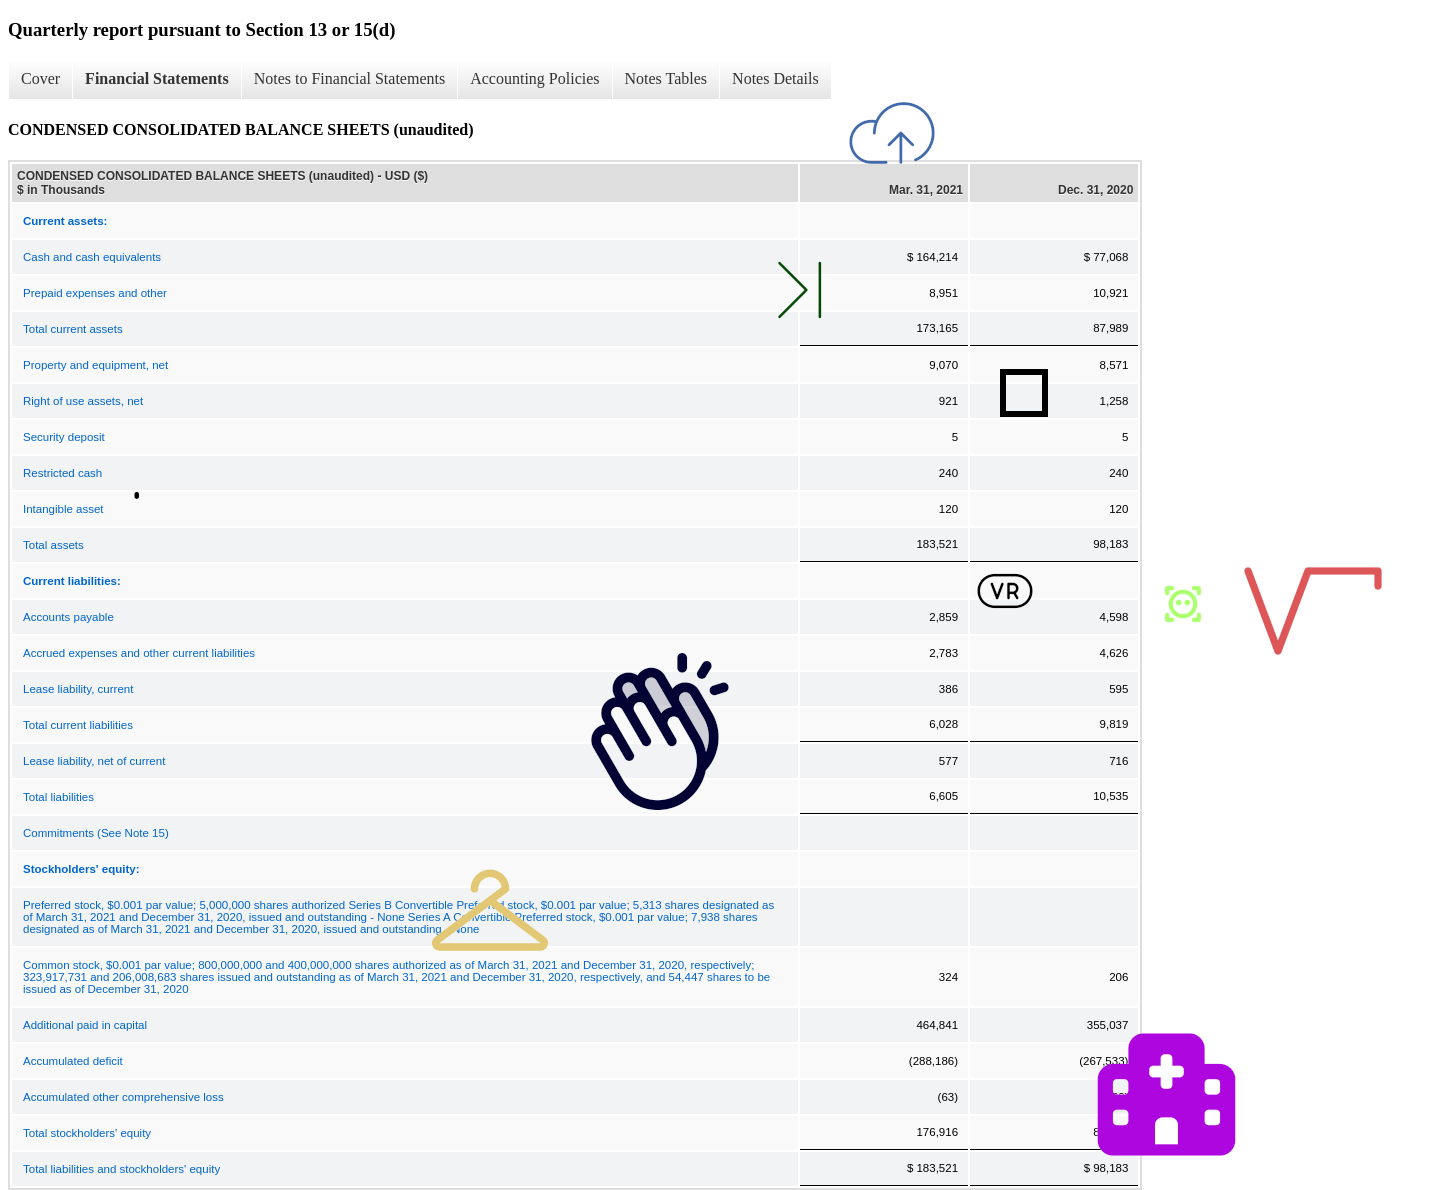 The width and height of the screenshot is (1434, 1190). What do you see at coordinates (162, 475) in the screenshot?
I see `indicates no cellular signal available` at bounding box center [162, 475].